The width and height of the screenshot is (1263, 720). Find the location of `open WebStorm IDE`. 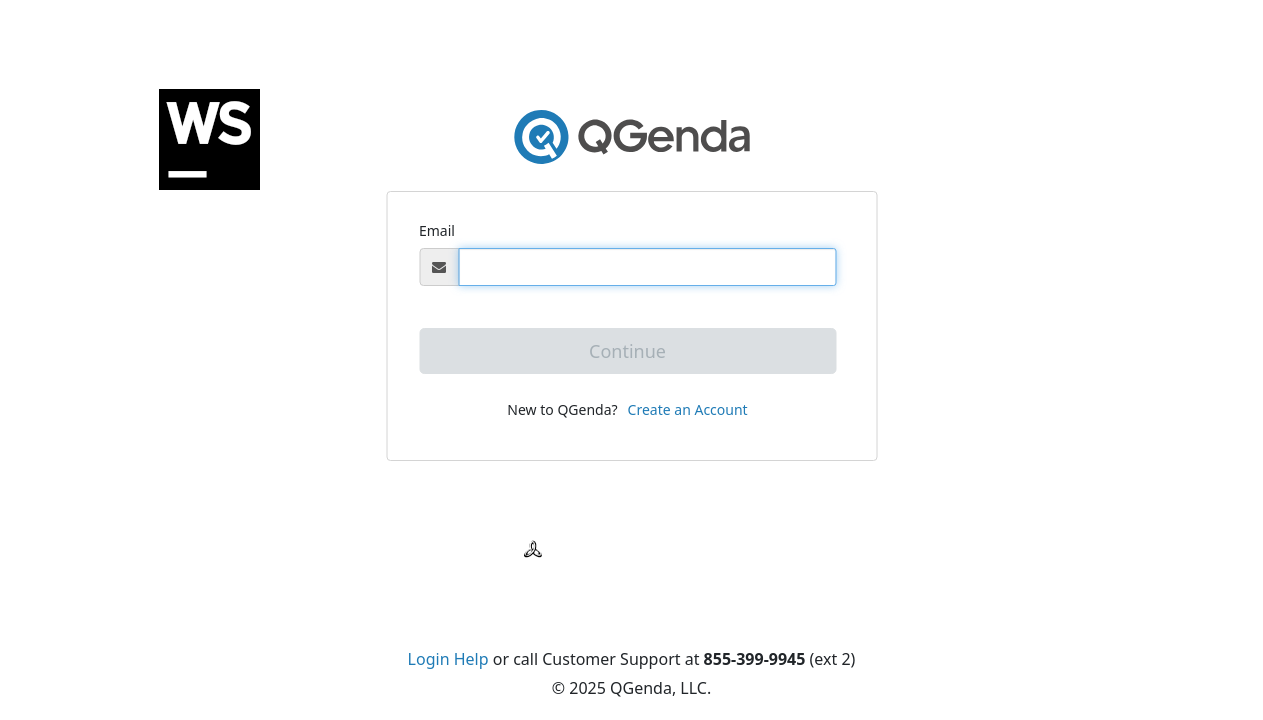

open WebStorm IDE is located at coordinates (209, 139).